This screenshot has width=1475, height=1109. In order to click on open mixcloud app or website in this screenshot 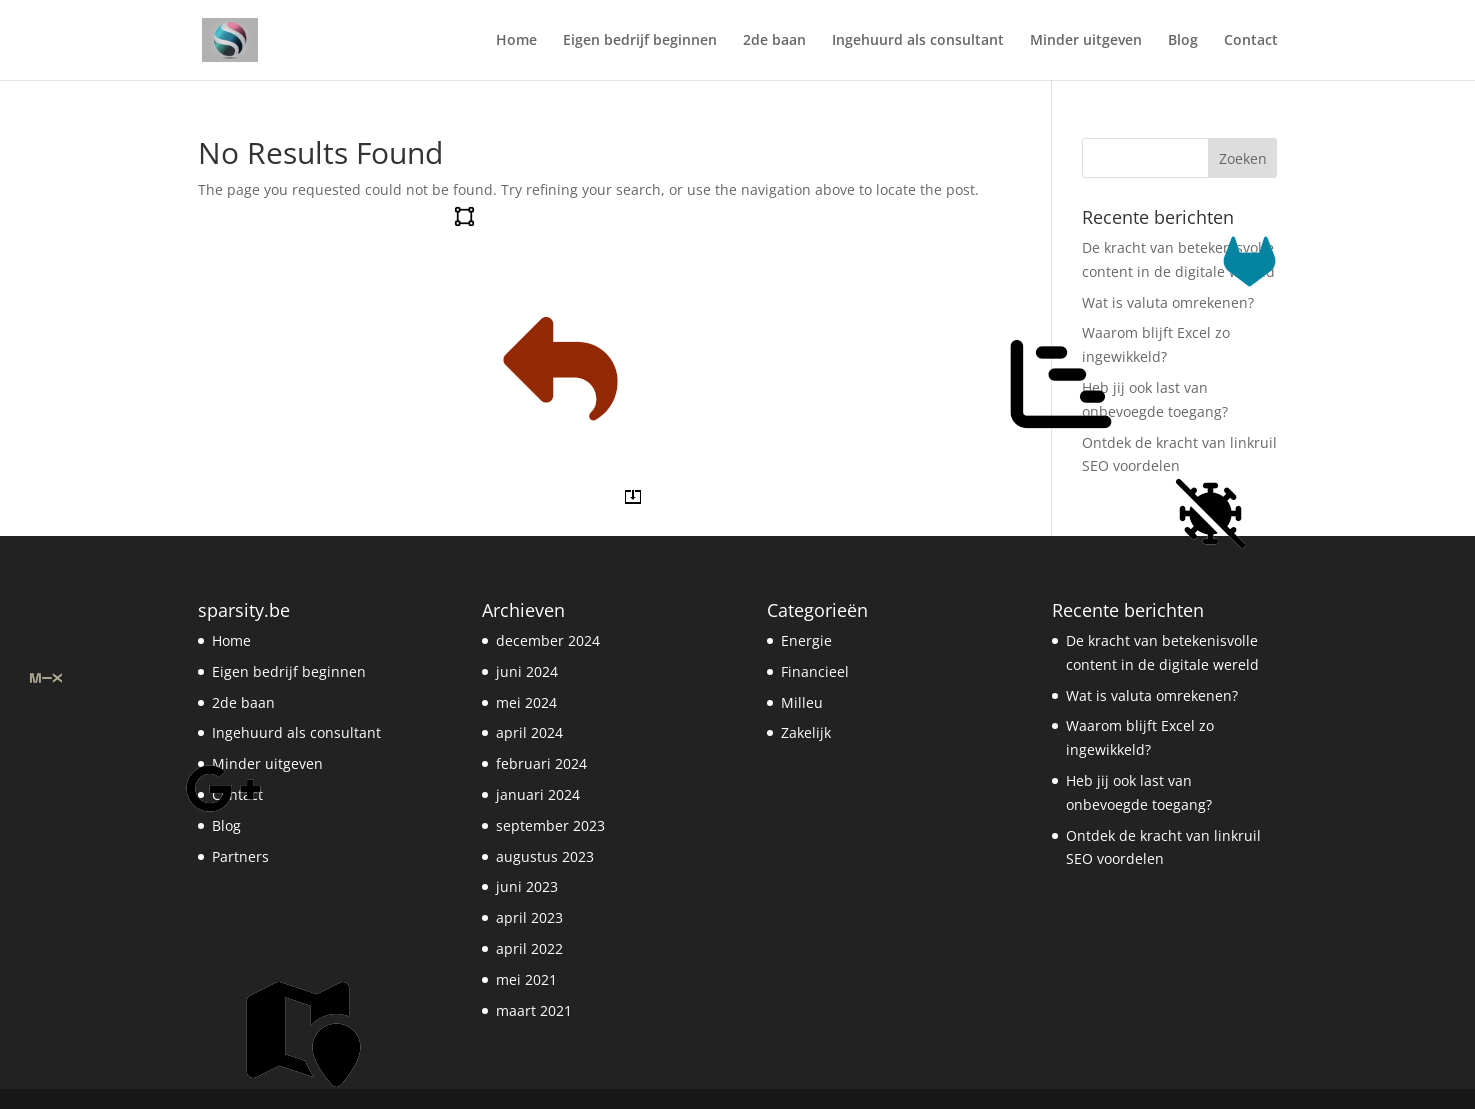, I will do `click(46, 678)`.